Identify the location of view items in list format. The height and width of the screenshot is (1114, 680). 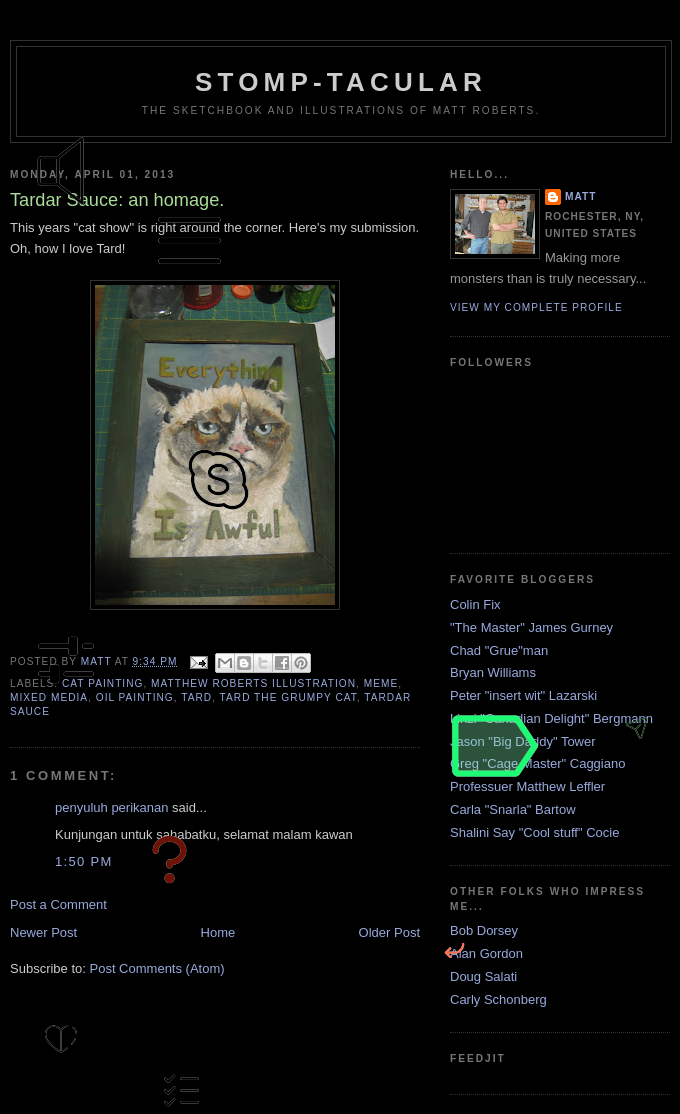
(189, 240).